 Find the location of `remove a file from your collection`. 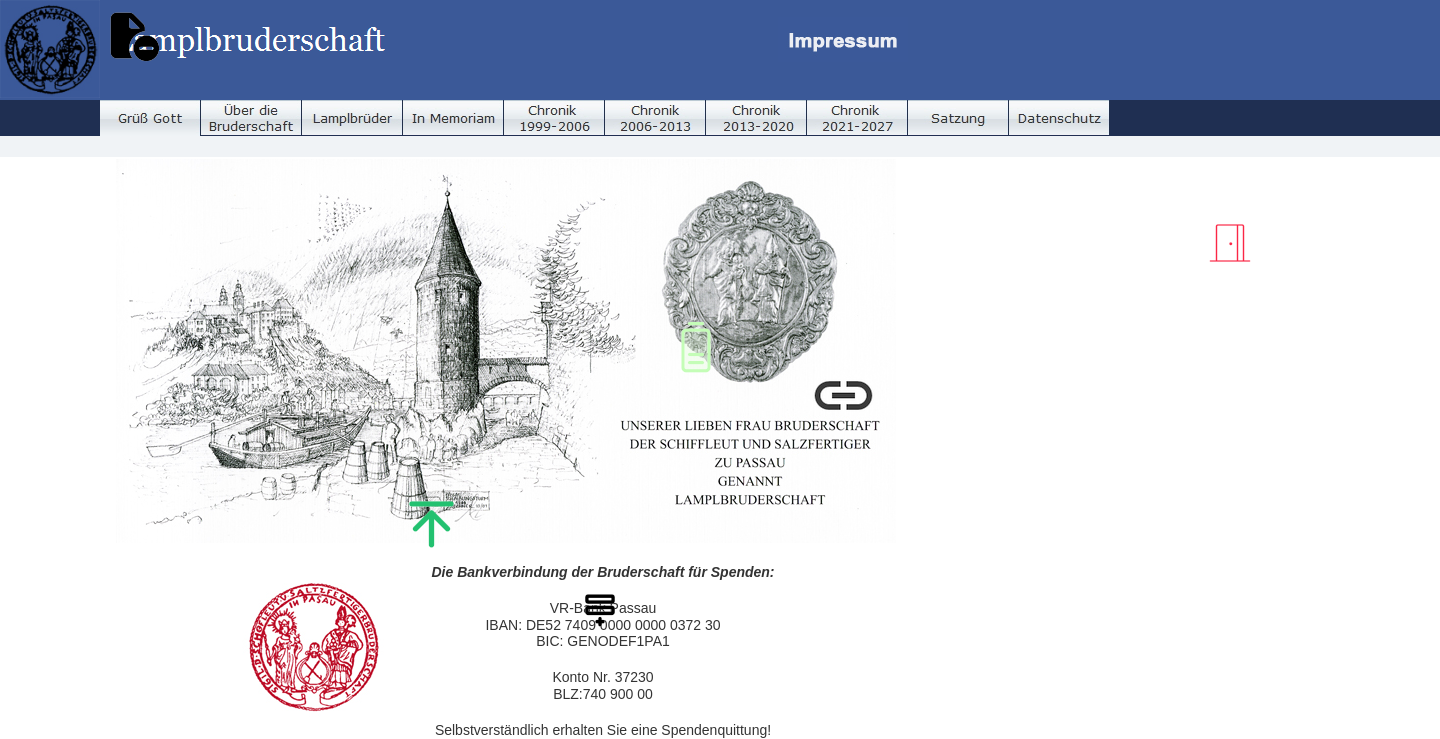

remove a file from your collection is located at coordinates (133, 35).